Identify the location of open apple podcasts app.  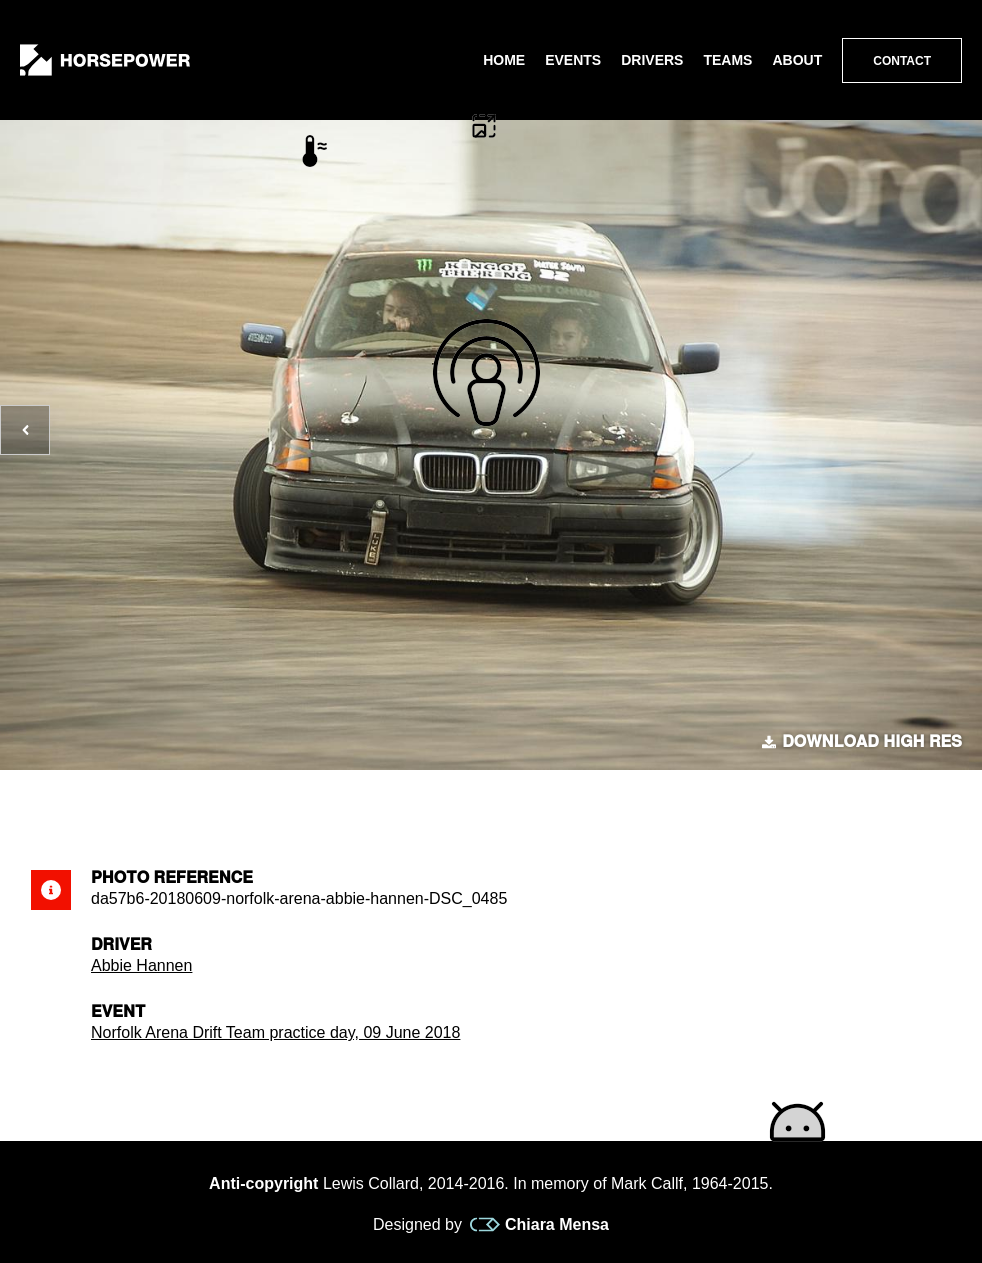
(486, 372).